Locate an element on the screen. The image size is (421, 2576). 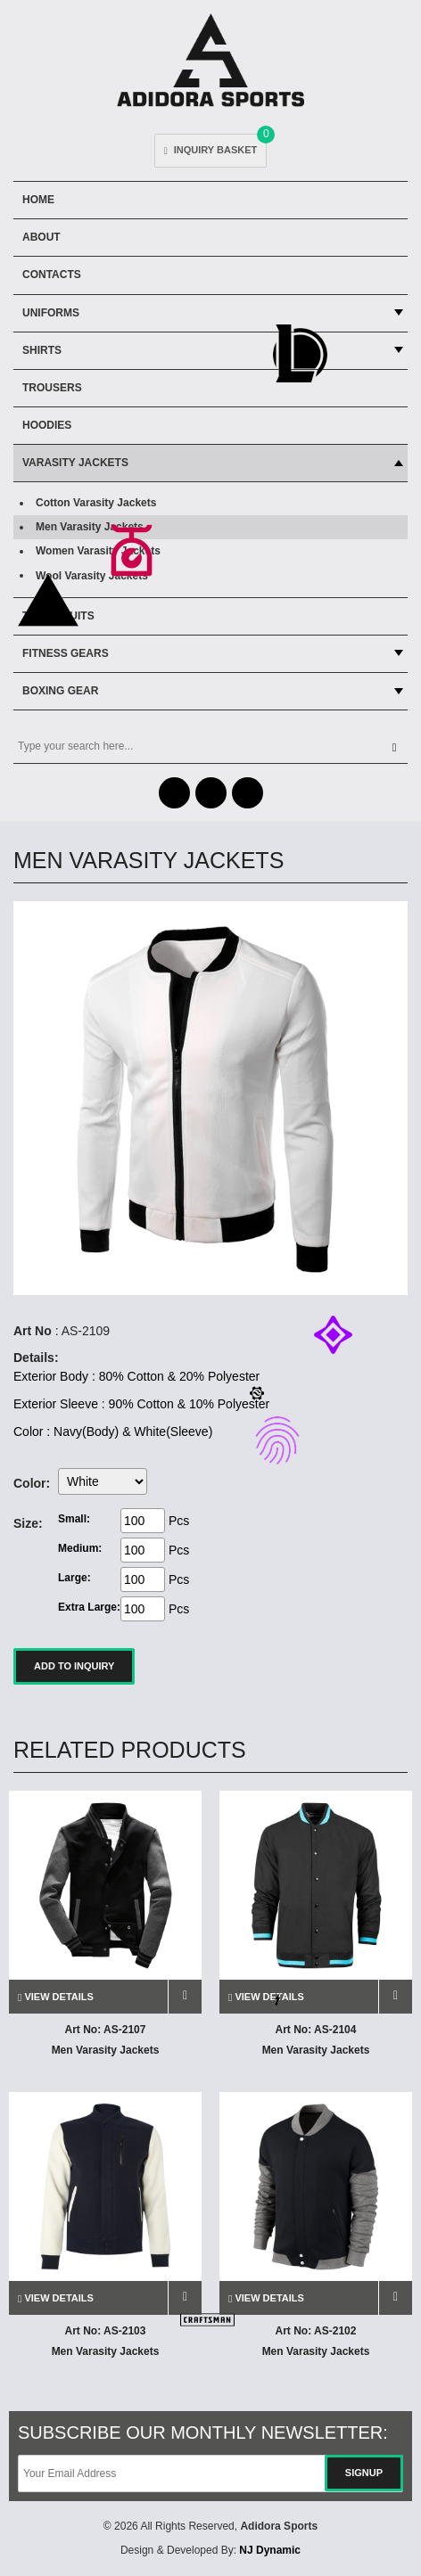
hotwire brand logo is located at coordinates (277, 2000).